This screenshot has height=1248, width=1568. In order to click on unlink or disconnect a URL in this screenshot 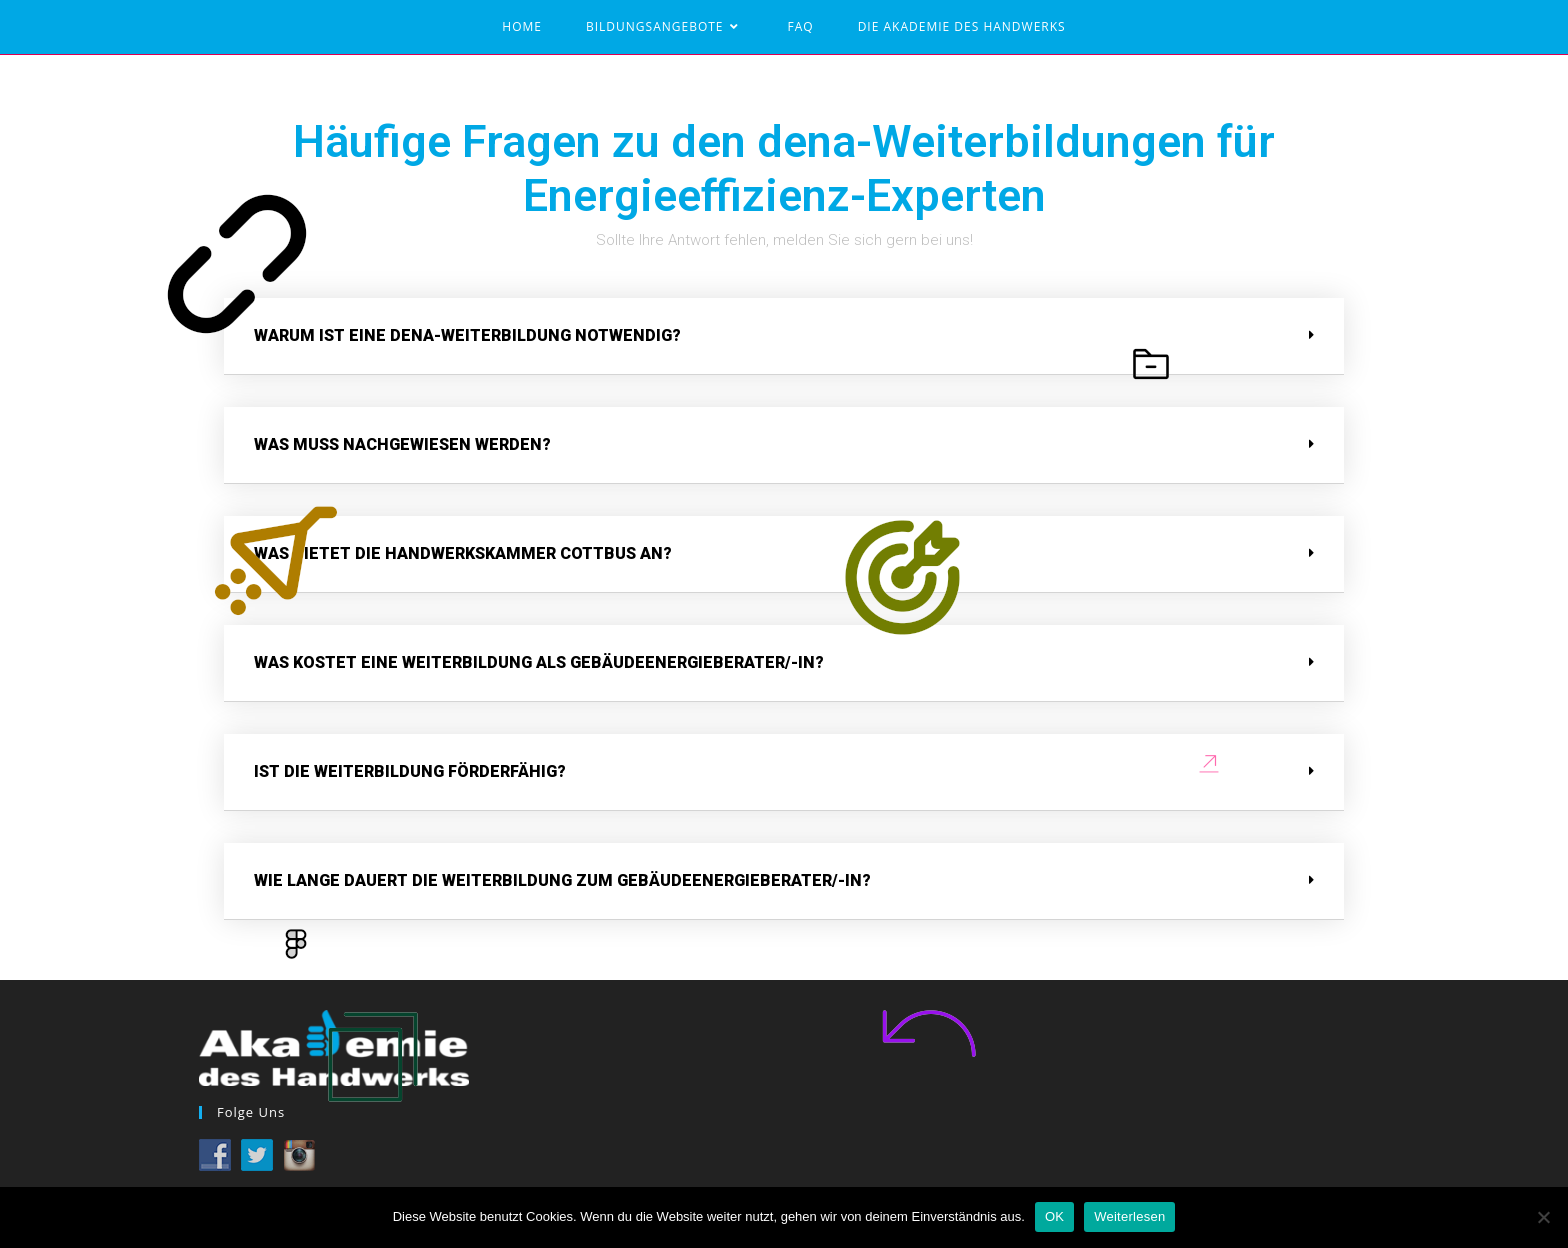, I will do `click(237, 264)`.